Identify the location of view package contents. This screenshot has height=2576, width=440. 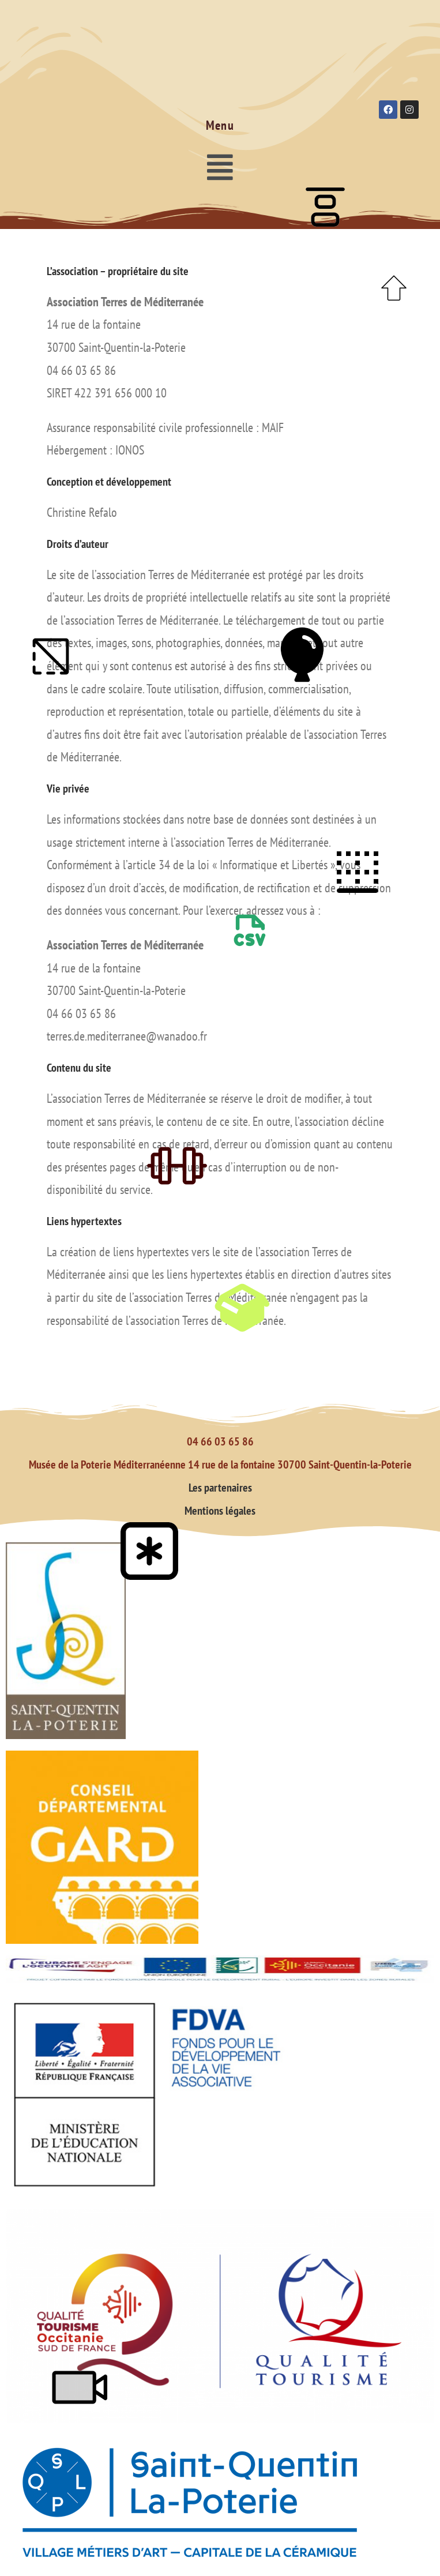
(242, 1308).